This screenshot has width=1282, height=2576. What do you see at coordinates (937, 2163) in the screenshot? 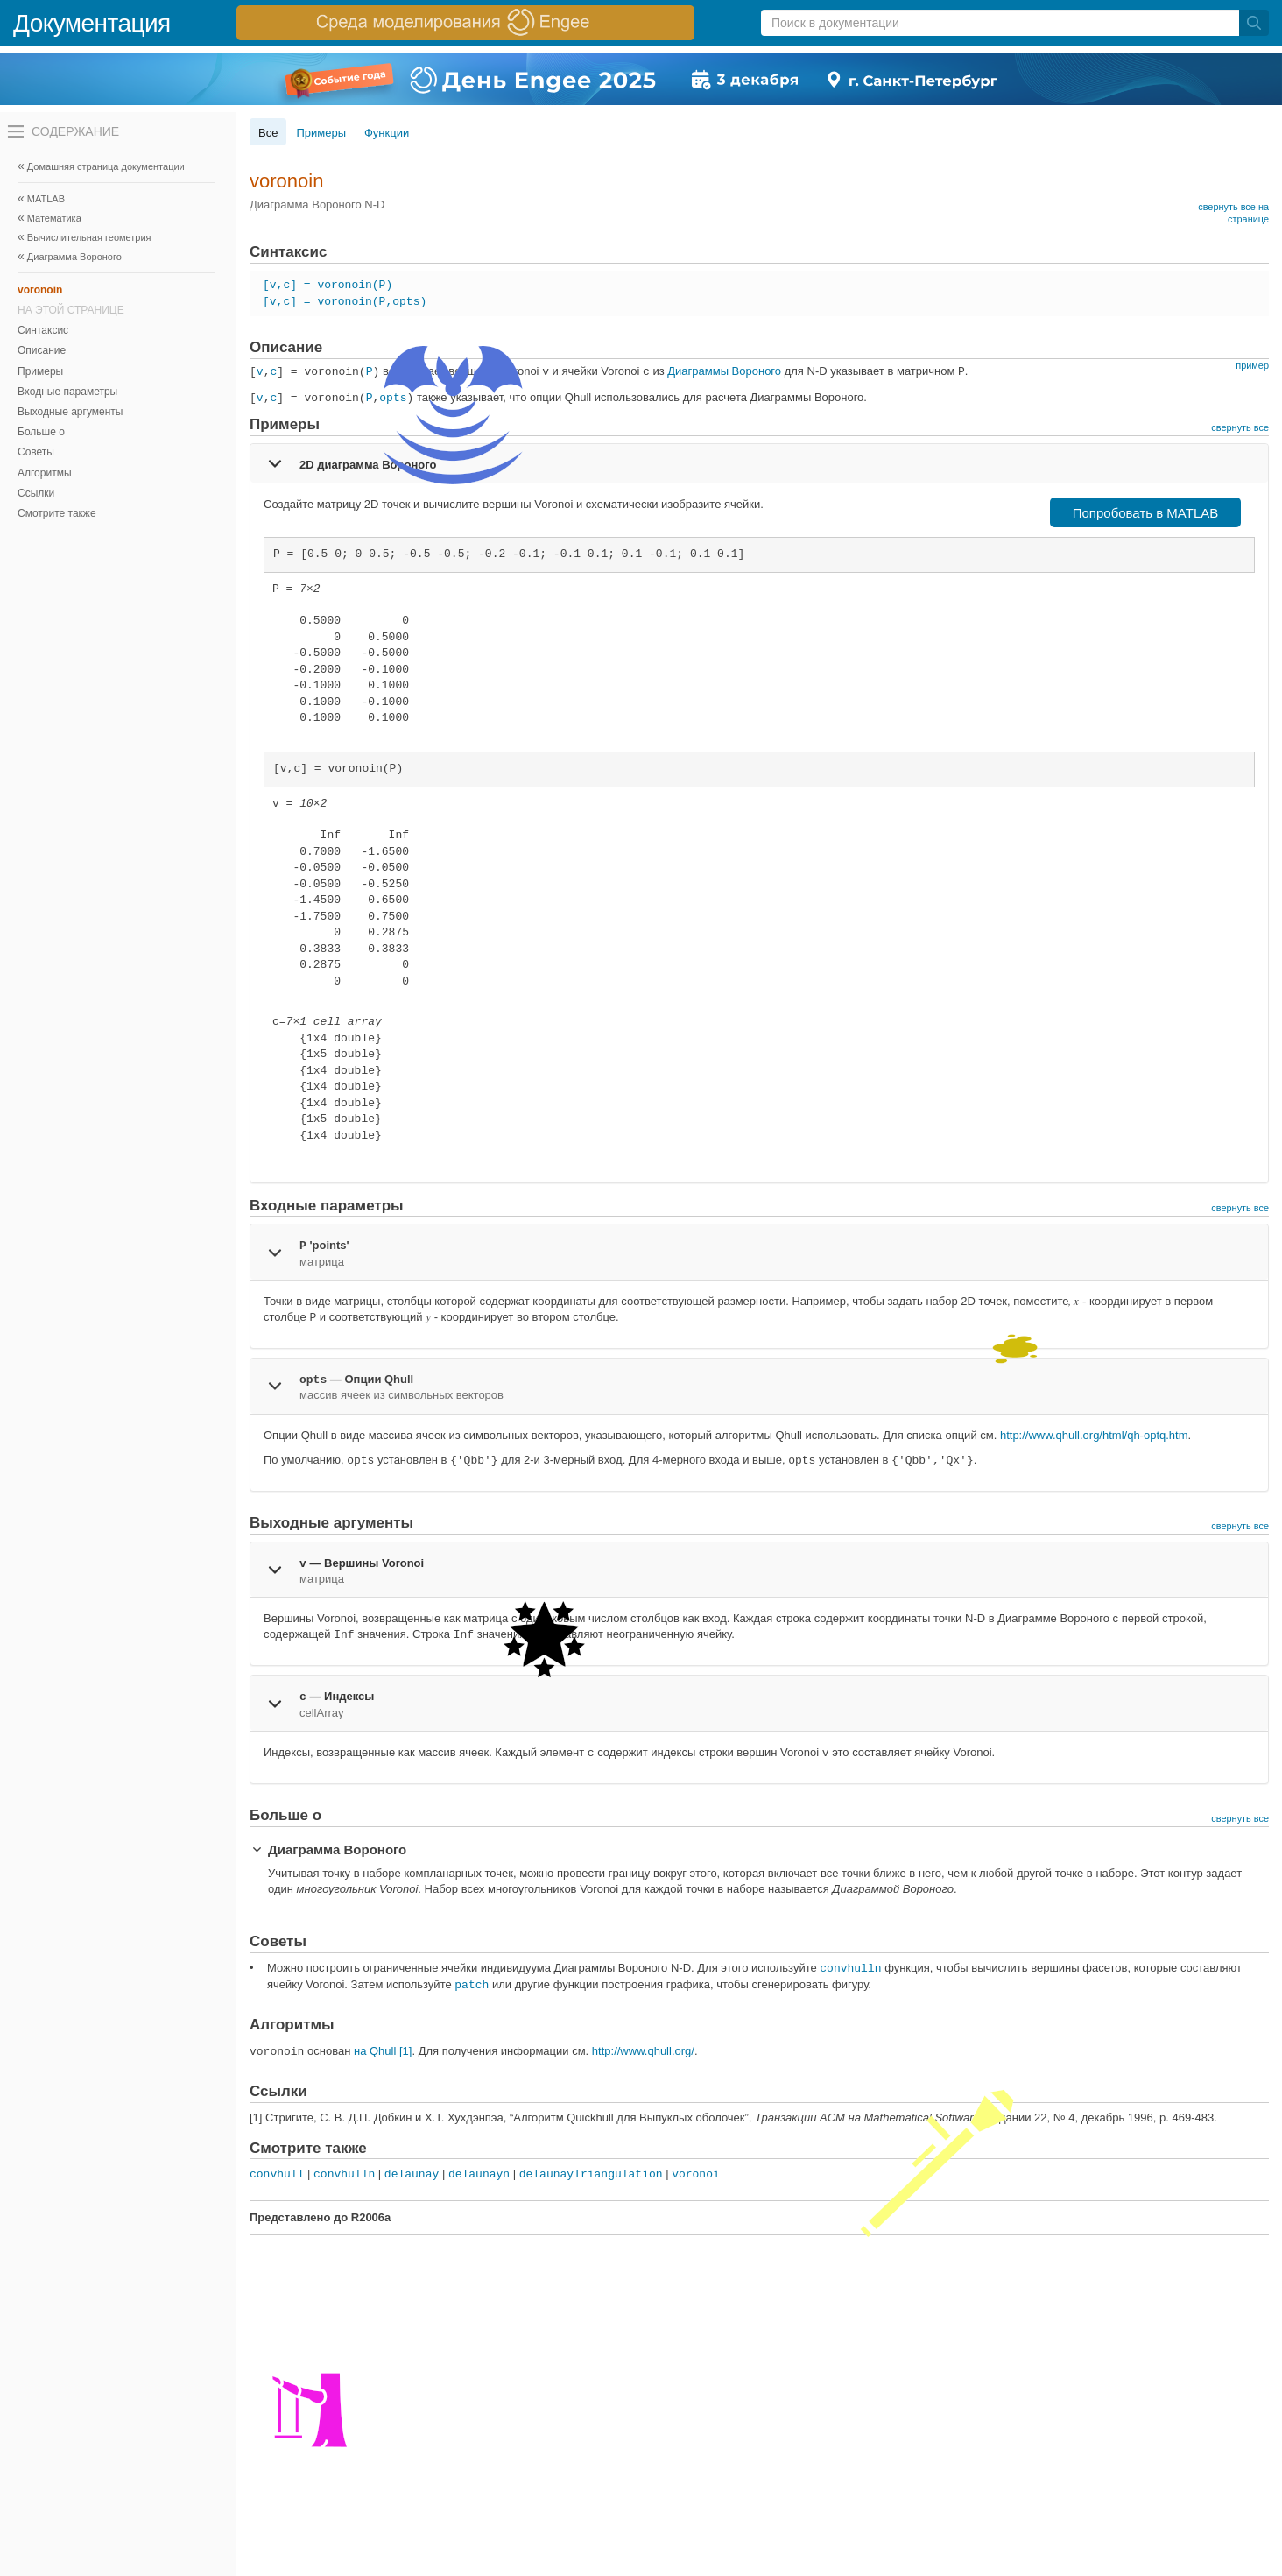
I see `select anti-tank weapon` at bounding box center [937, 2163].